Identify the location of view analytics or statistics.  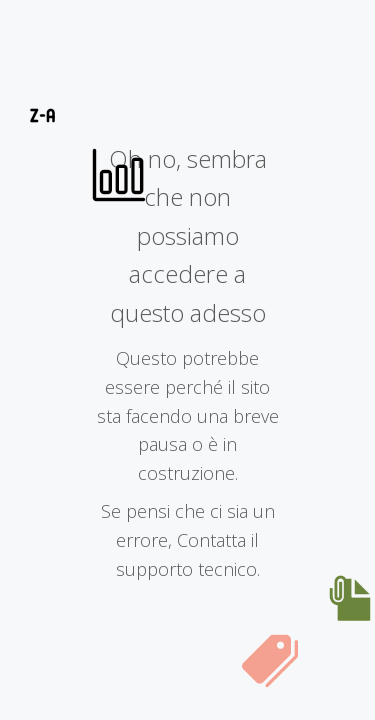
(119, 175).